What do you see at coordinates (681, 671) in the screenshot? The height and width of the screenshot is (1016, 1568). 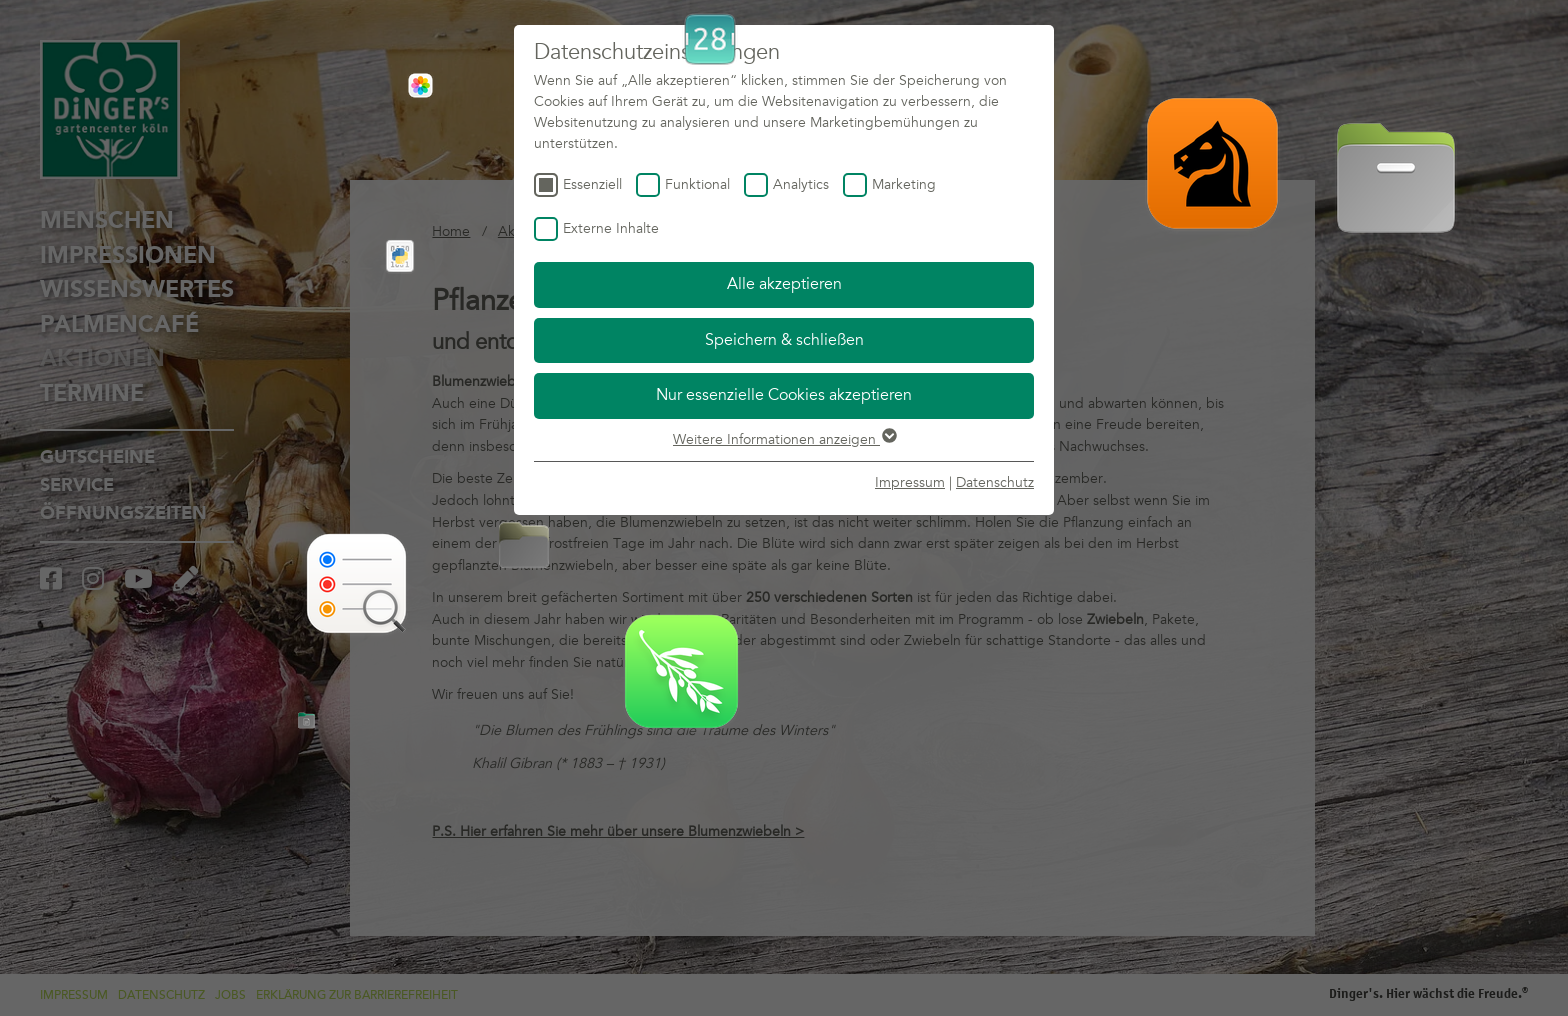 I see `open olive video editor` at bounding box center [681, 671].